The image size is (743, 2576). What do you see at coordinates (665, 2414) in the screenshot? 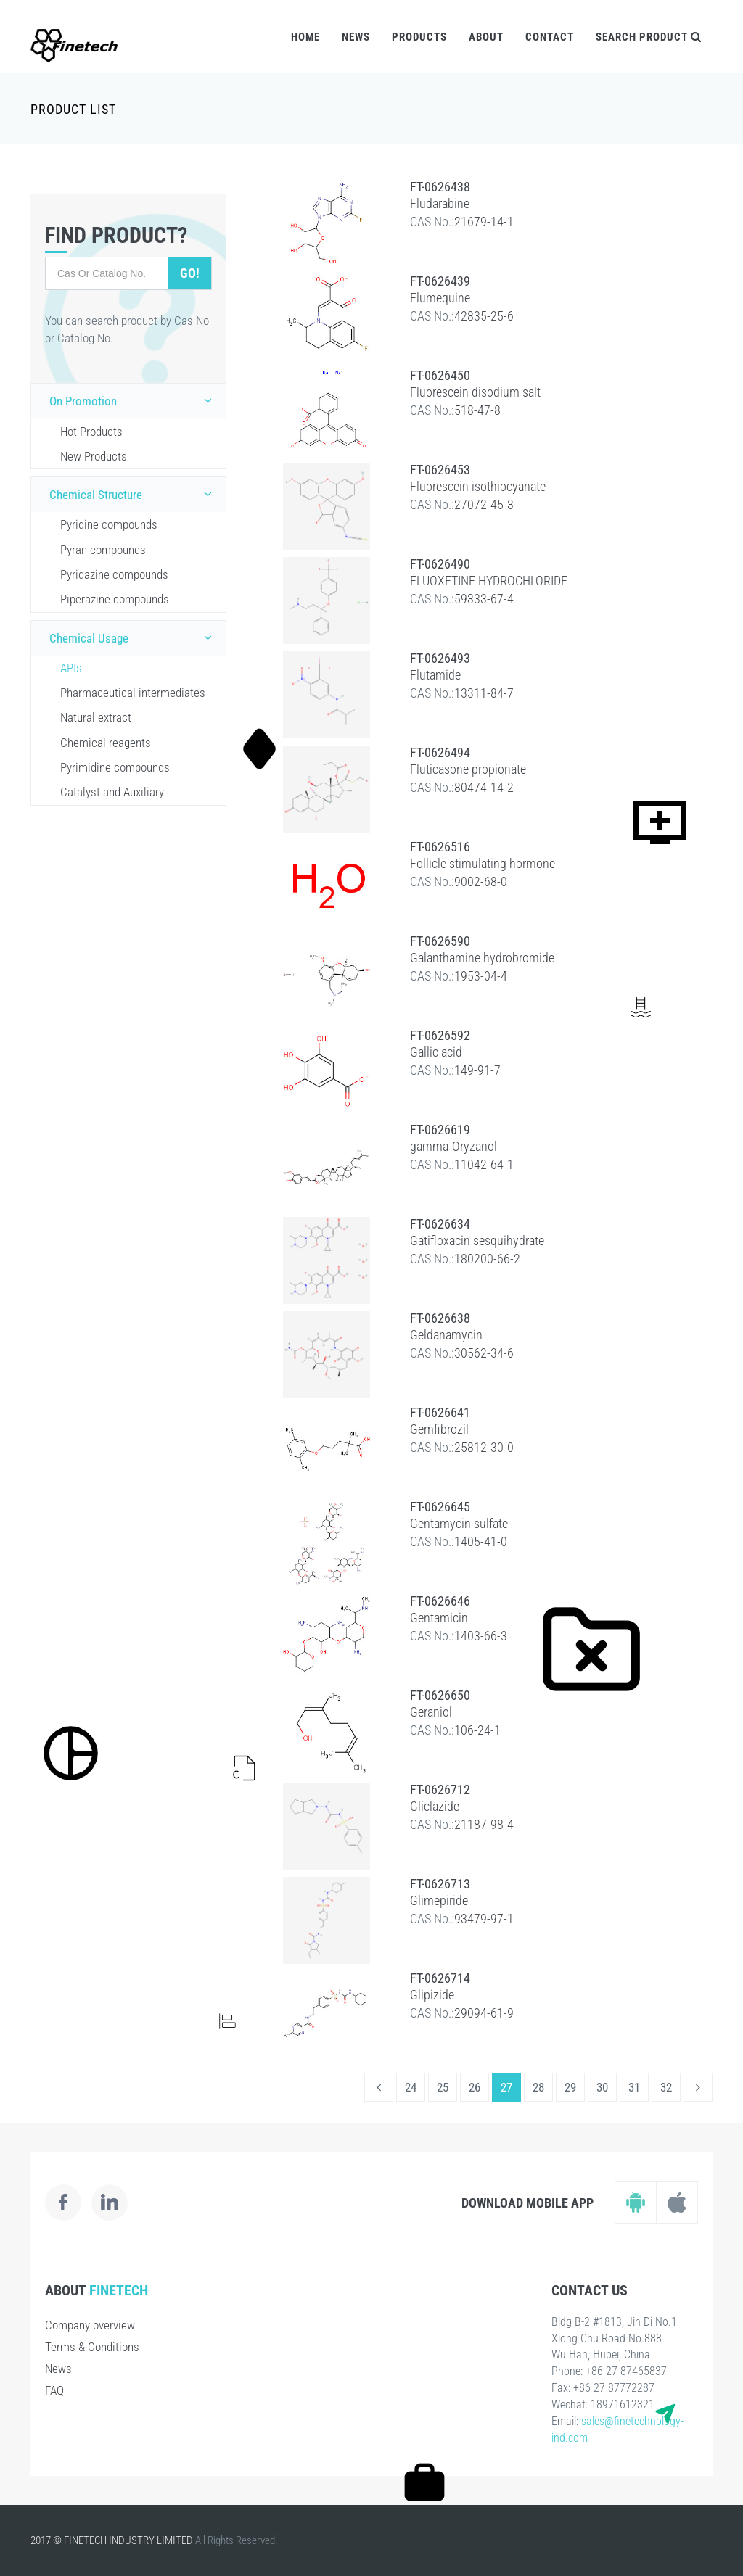
I see `send a message` at bounding box center [665, 2414].